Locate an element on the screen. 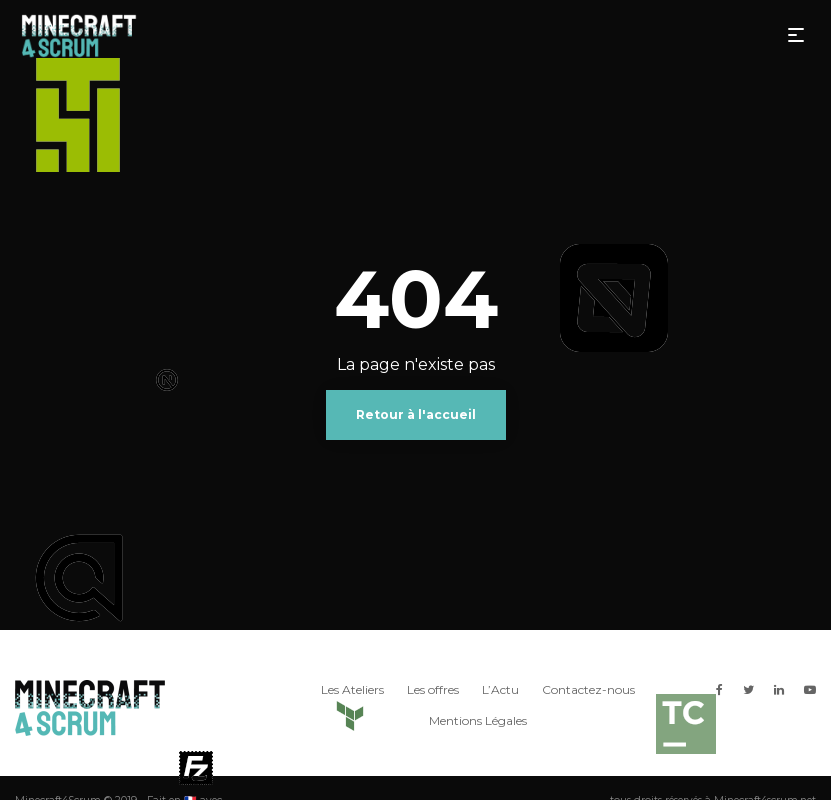  Next.js framework logo is located at coordinates (167, 380).